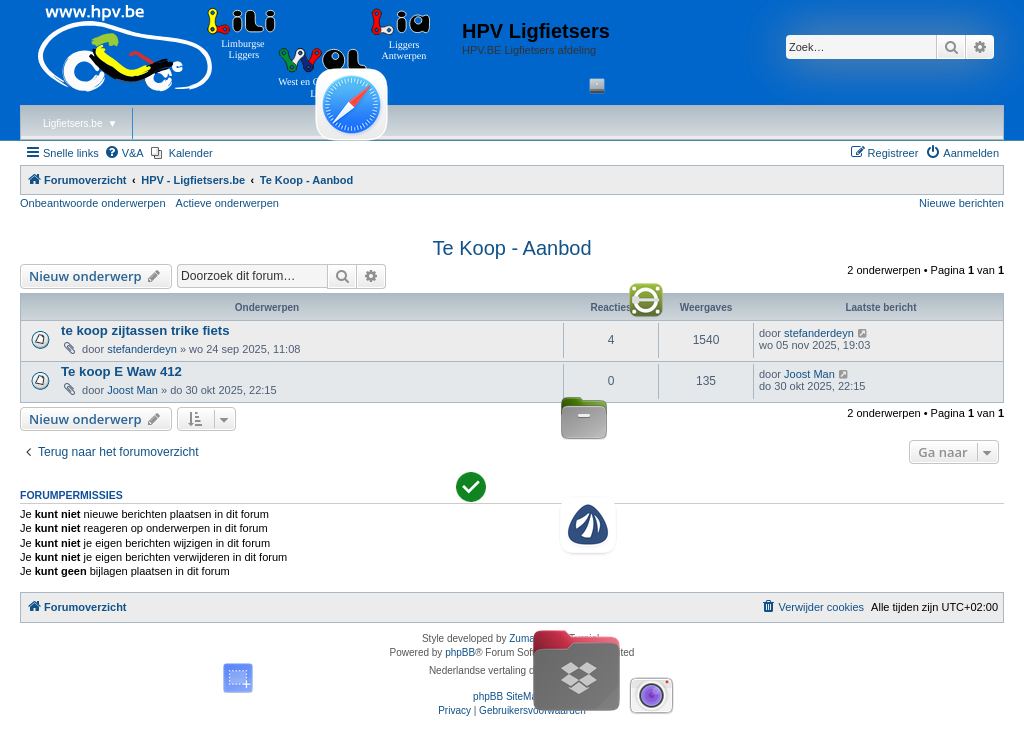  Describe the element at coordinates (646, 300) in the screenshot. I see `open LibreCAD application` at that location.